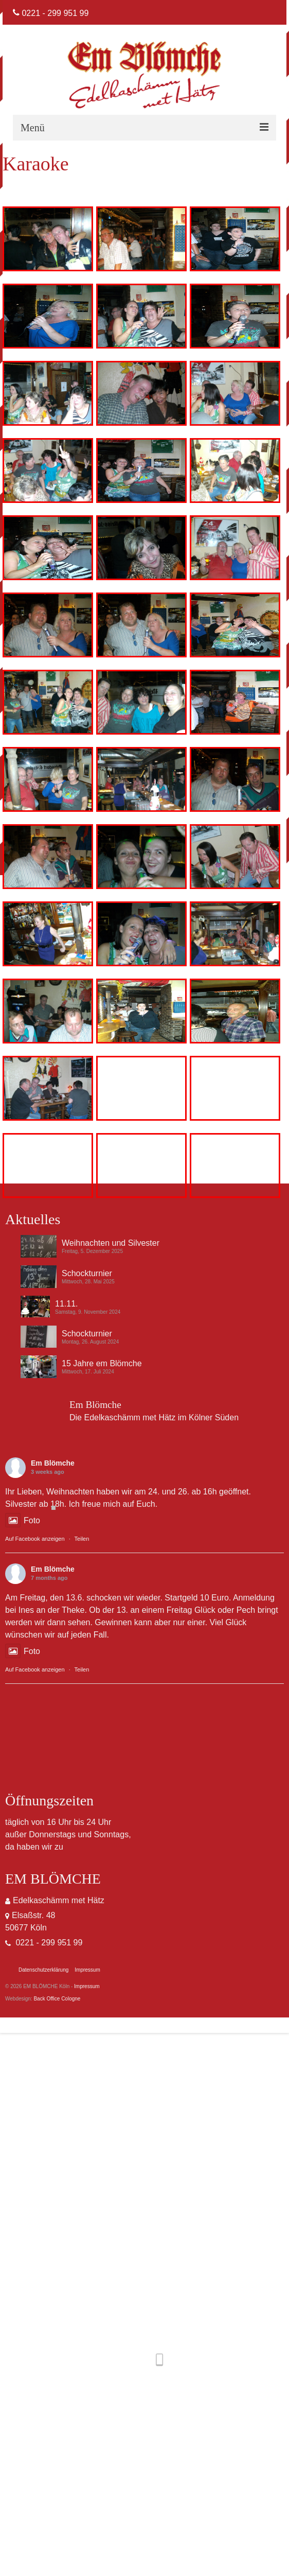  I want to click on indicates an iPhone or iOS device, so click(159, 2360).